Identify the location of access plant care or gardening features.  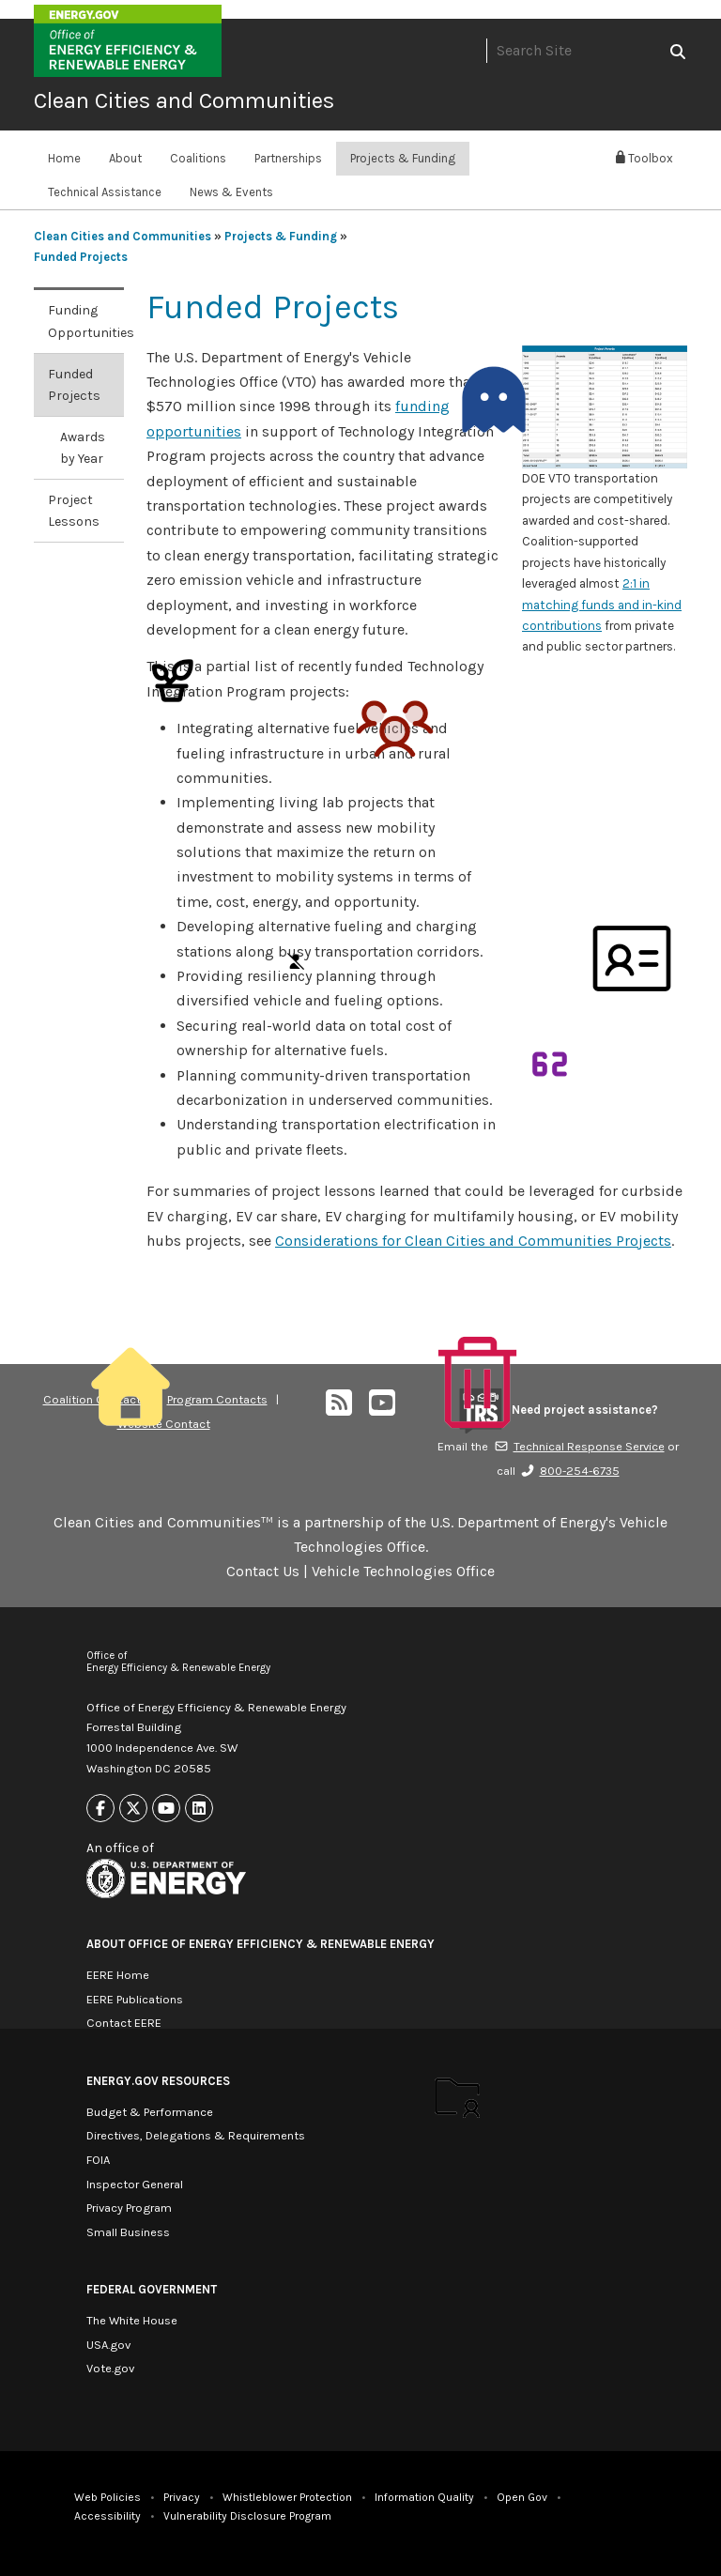
(172, 681).